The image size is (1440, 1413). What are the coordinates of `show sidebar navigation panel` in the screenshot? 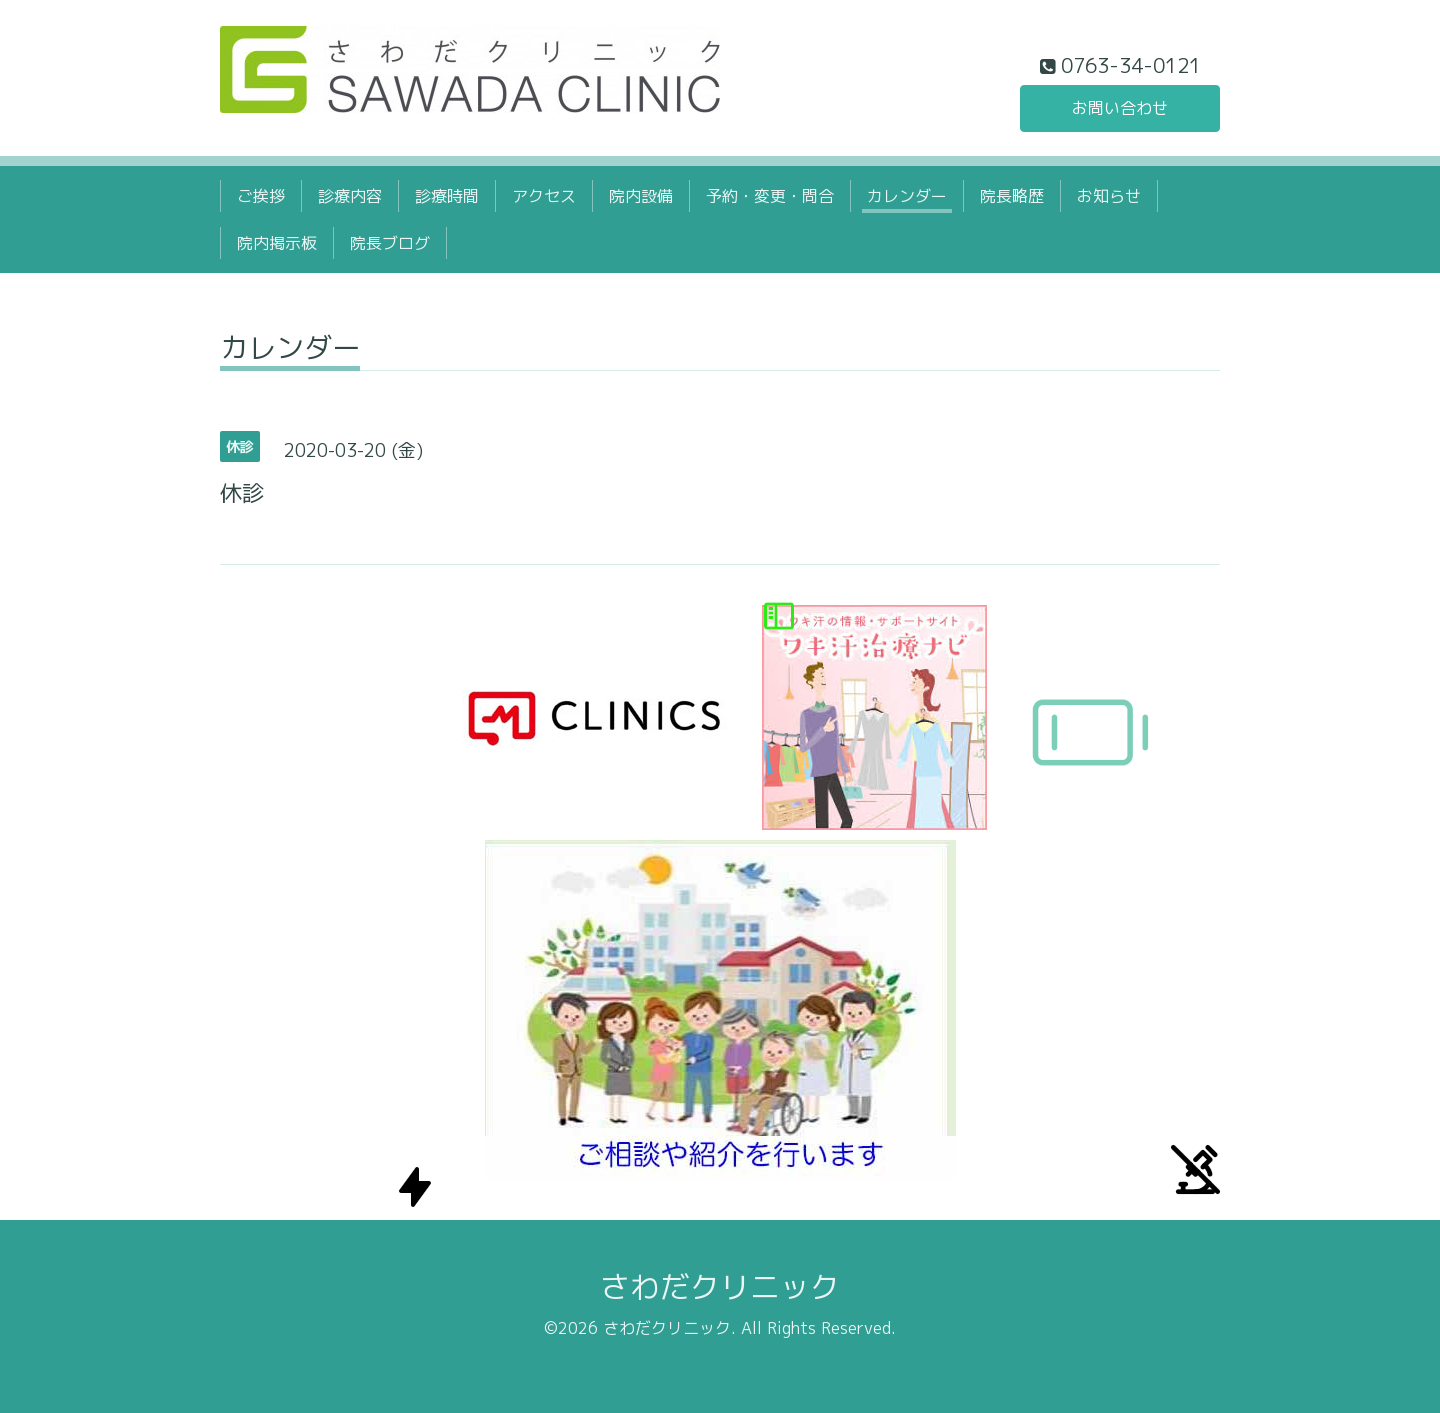 It's located at (779, 616).